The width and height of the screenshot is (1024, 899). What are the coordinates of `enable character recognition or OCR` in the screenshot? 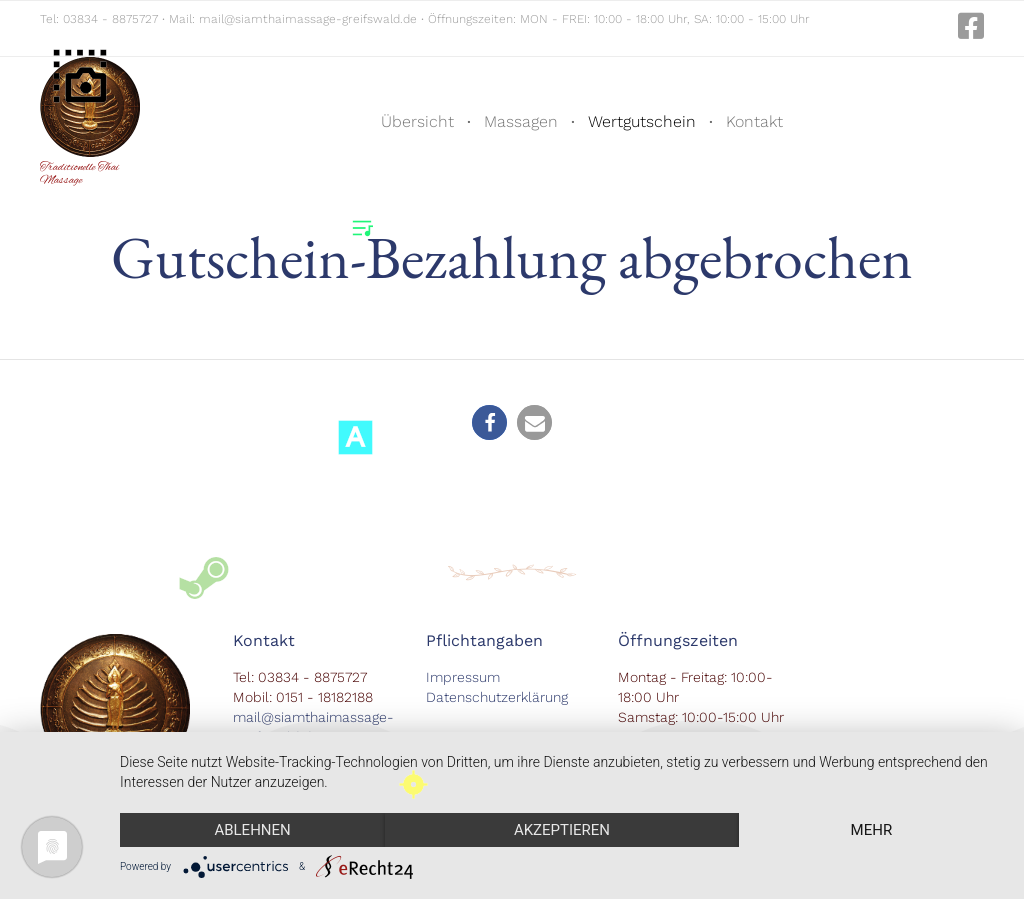 It's located at (355, 437).